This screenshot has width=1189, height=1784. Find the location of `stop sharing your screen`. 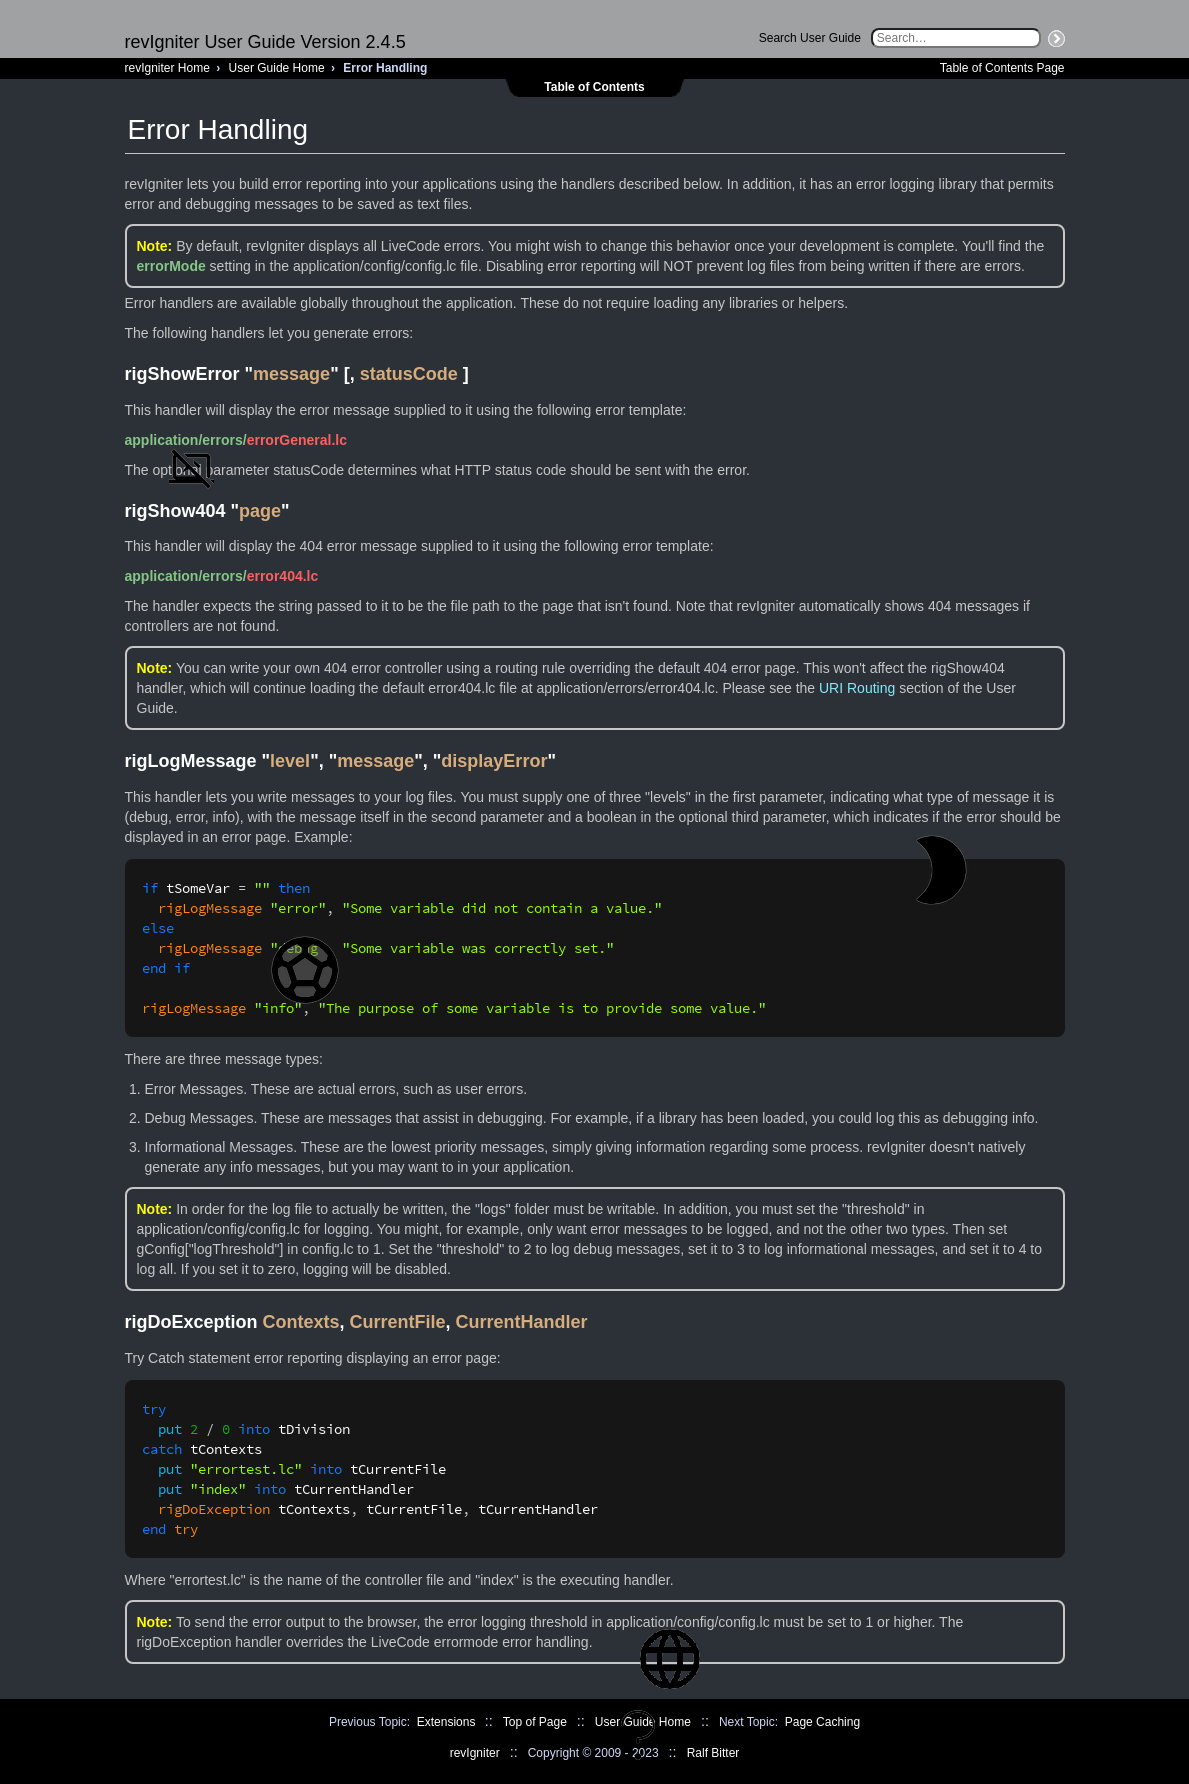

stop sharing your screen is located at coordinates (191, 468).